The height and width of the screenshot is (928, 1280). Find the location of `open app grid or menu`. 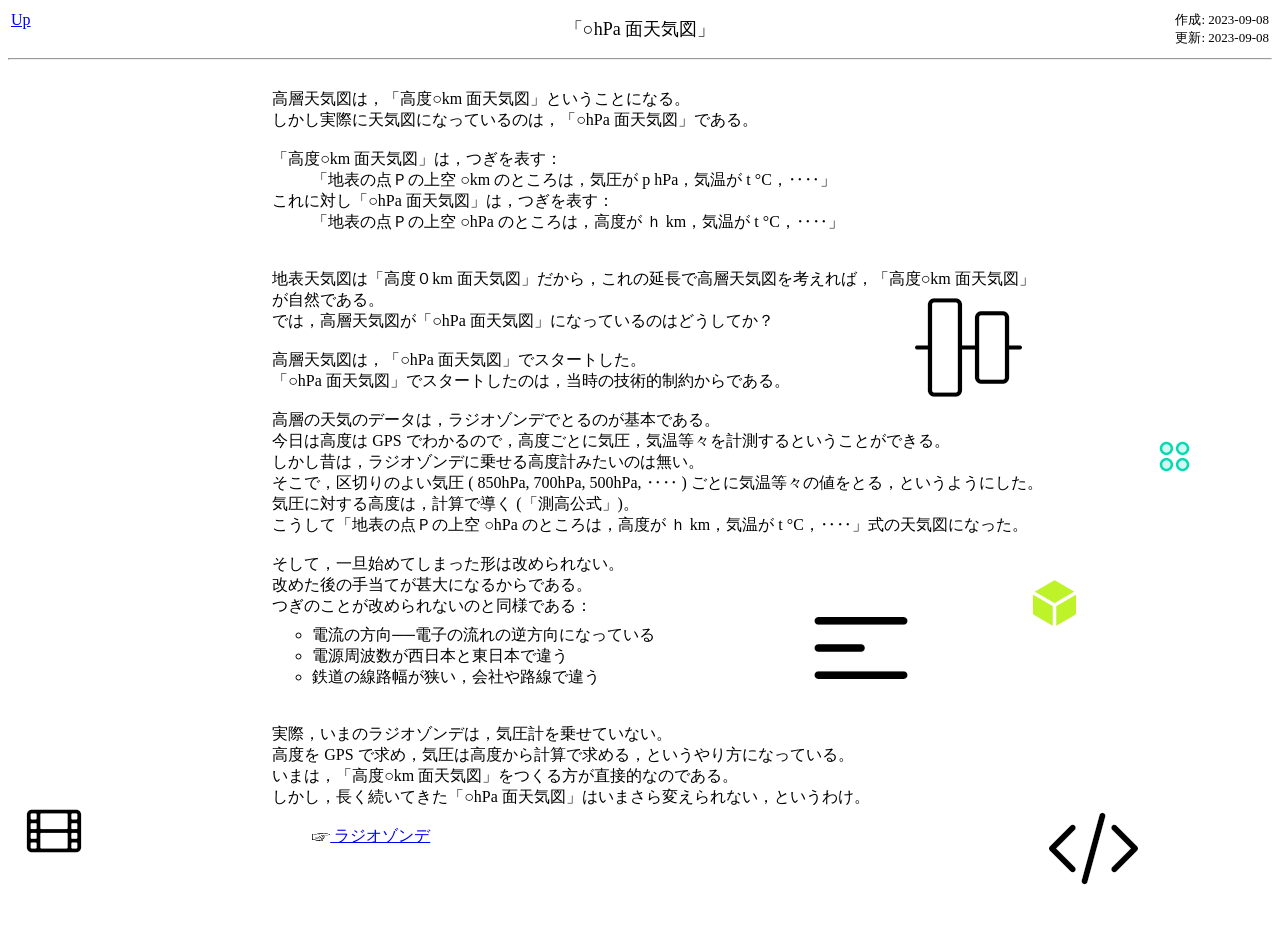

open app grid or menu is located at coordinates (1174, 456).